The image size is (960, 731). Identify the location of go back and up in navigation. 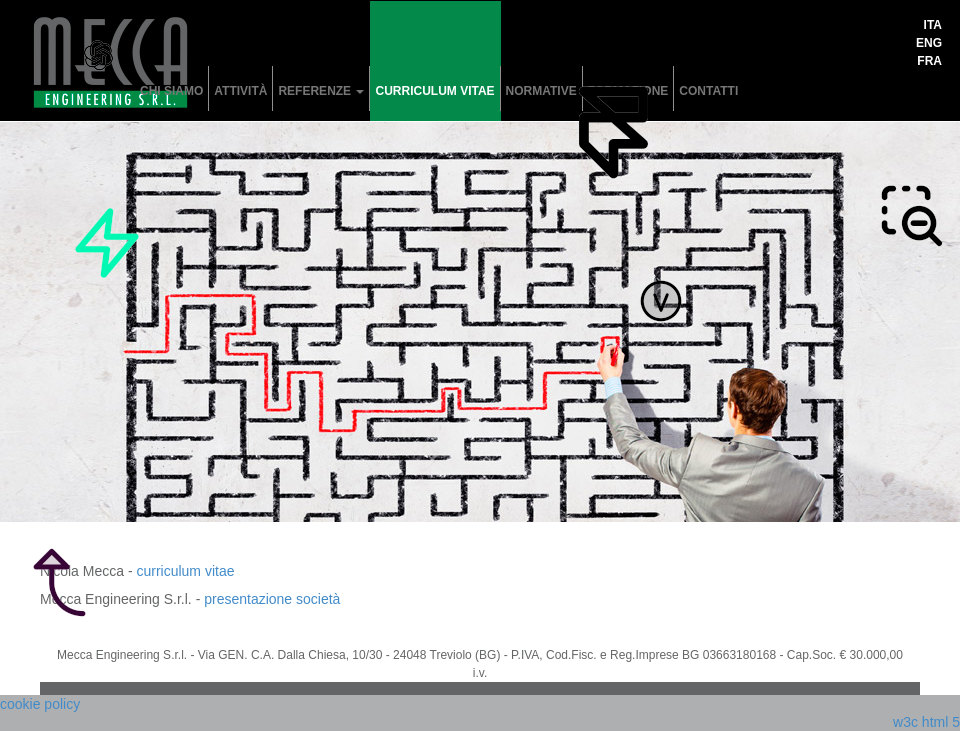
(59, 582).